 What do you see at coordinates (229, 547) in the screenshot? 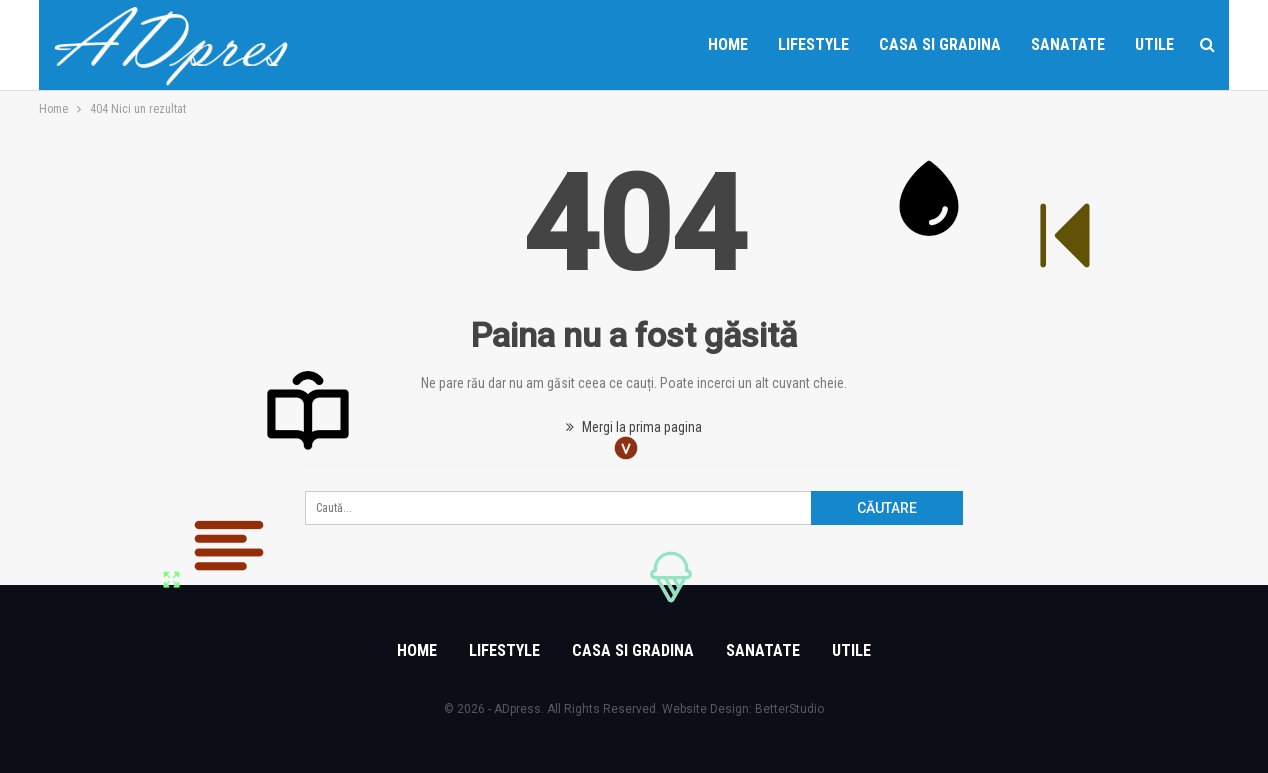
I see `align text to the left` at bounding box center [229, 547].